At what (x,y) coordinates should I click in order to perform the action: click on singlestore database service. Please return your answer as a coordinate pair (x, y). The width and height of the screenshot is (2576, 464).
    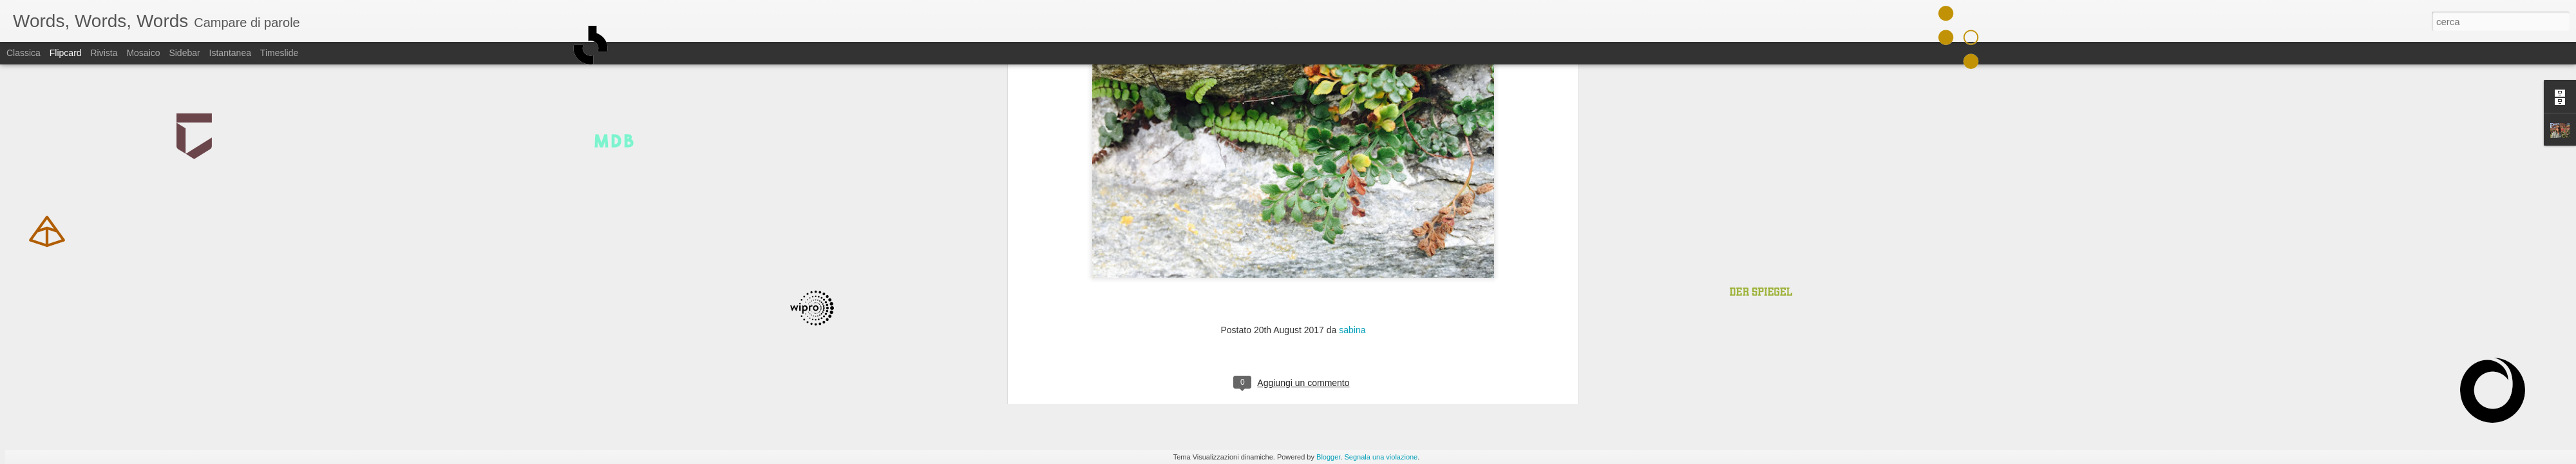
    Looking at the image, I should click on (2492, 390).